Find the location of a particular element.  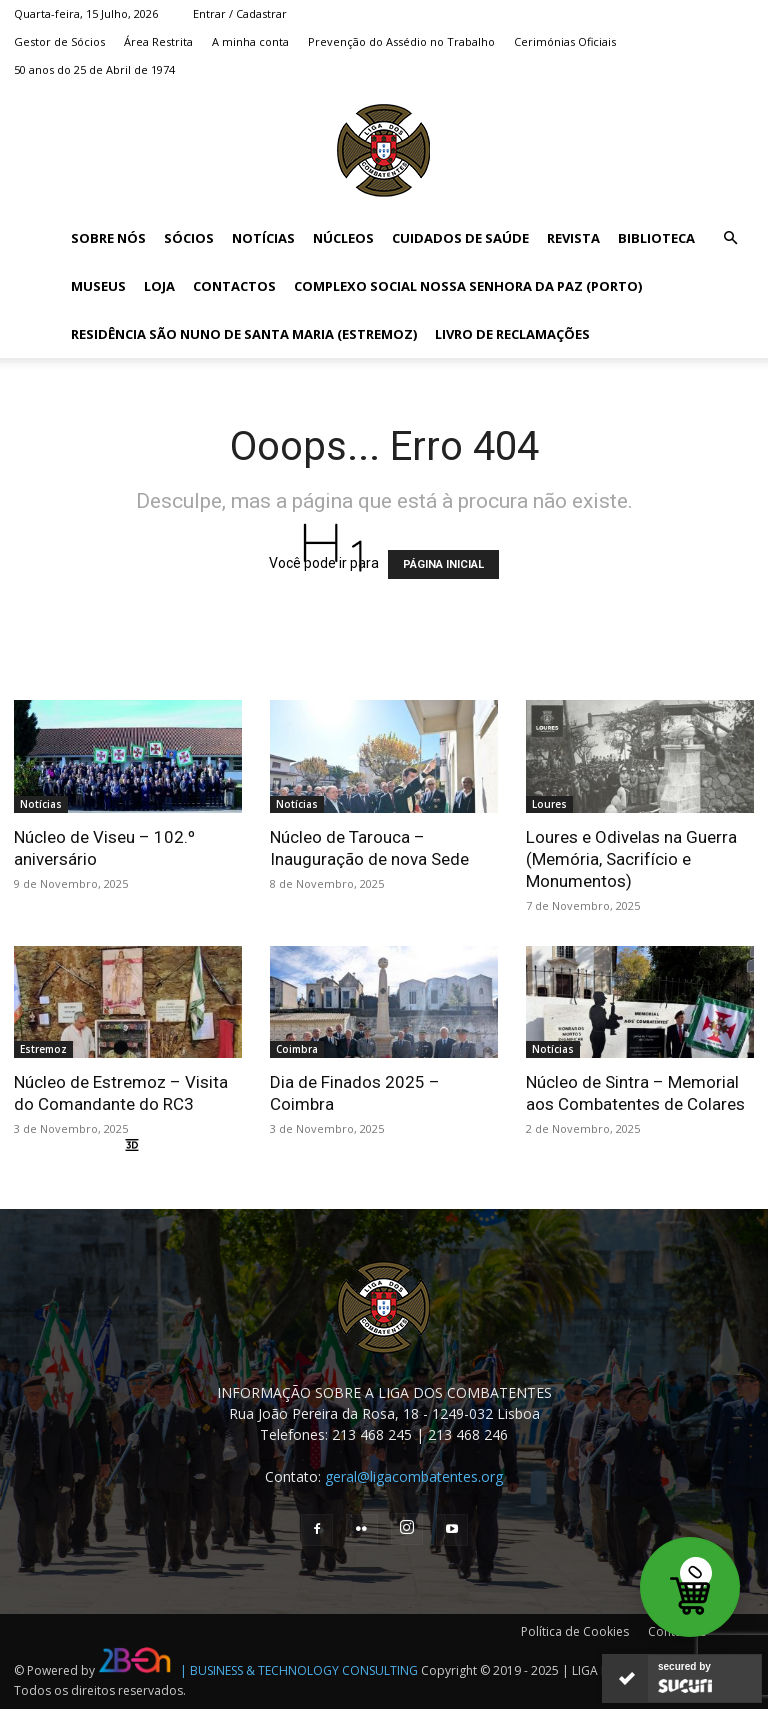

switch to 3D view mode is located at coordinates (132, 1145).